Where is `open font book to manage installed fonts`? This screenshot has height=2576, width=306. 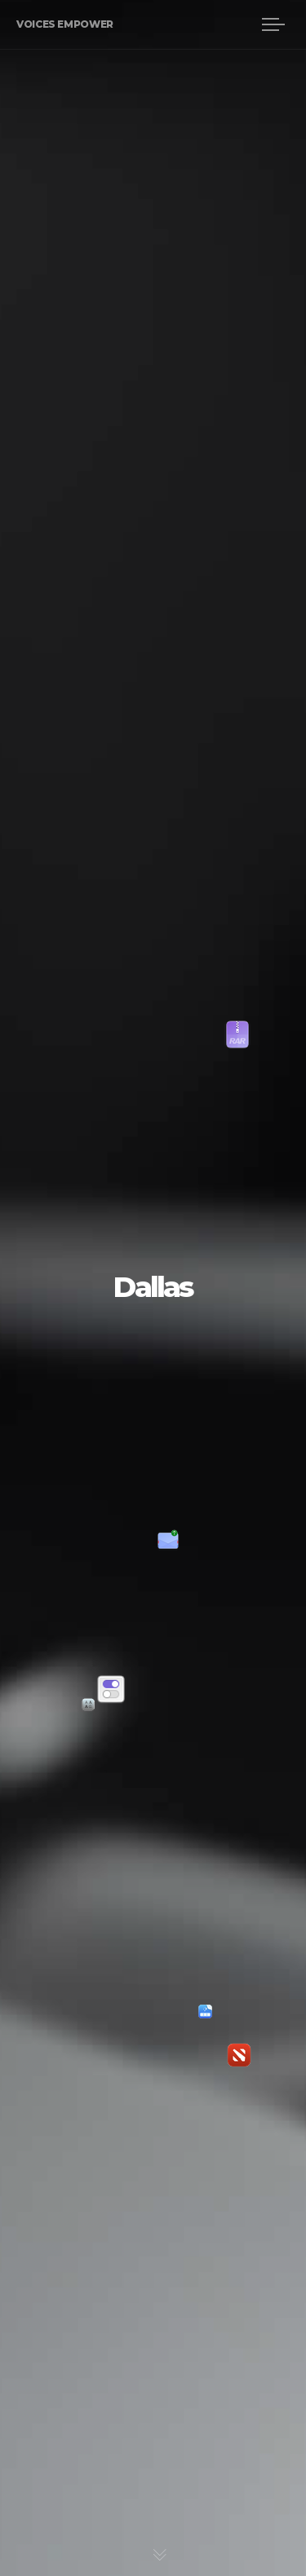 open font book to manage installed fonts is located at coordinates (88, 1705).